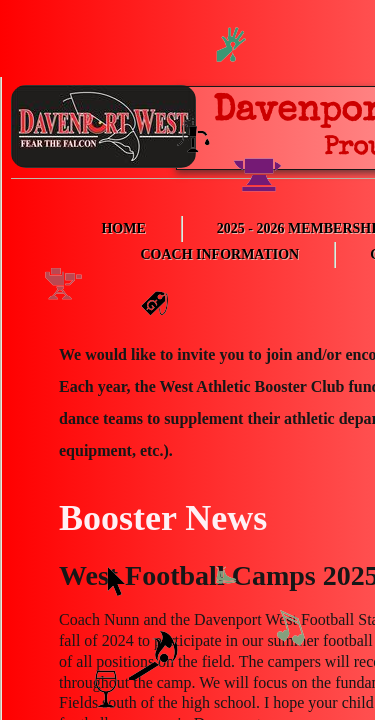 The width and height of the screenshot is (375, 720). Describe the element at coordinates (193, 135) in the screenshot. I see `manual water pump tool or equipment` at that location.